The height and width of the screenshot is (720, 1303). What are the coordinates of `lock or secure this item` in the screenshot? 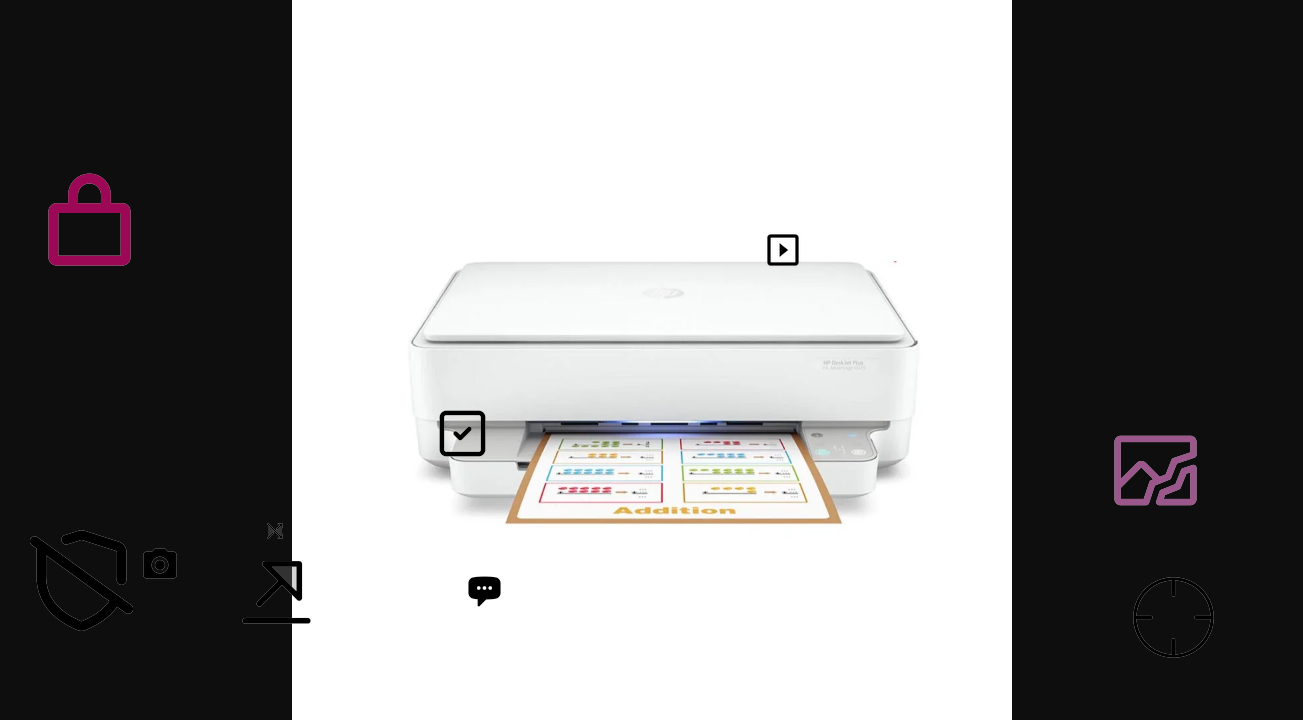 It's located at (89, 224).